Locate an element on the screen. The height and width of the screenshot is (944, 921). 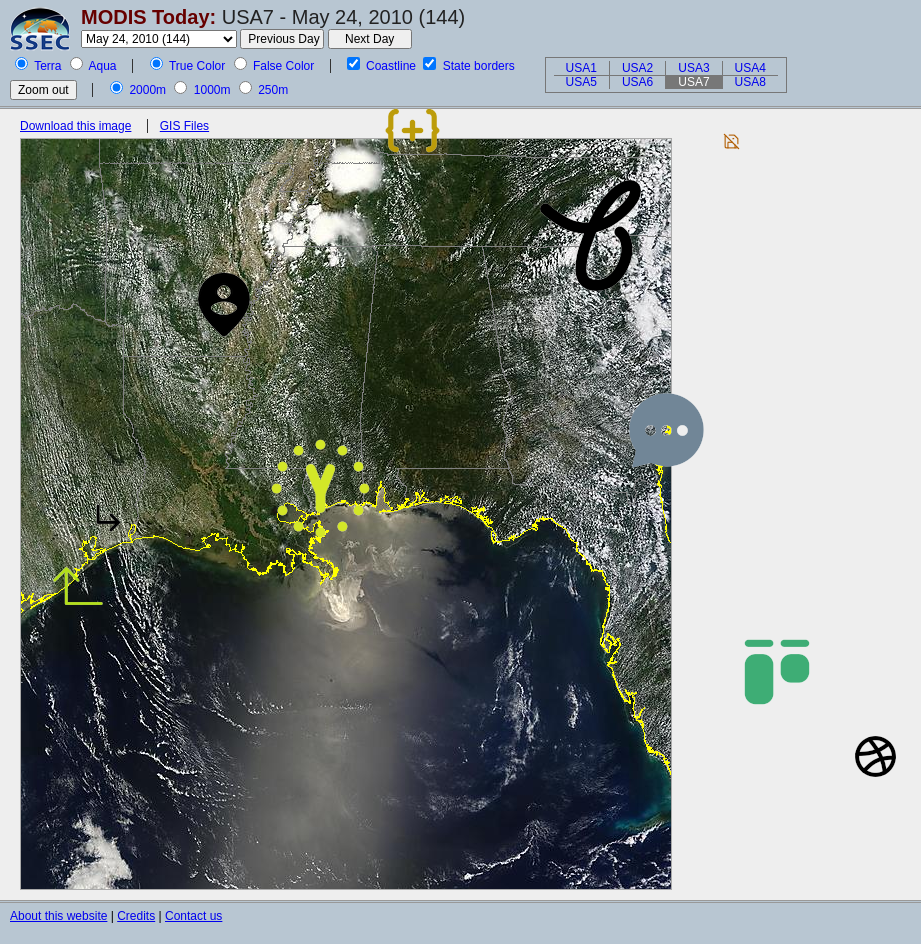
open the Bunpo Japanese learning app is located at coordinates (590, 235).